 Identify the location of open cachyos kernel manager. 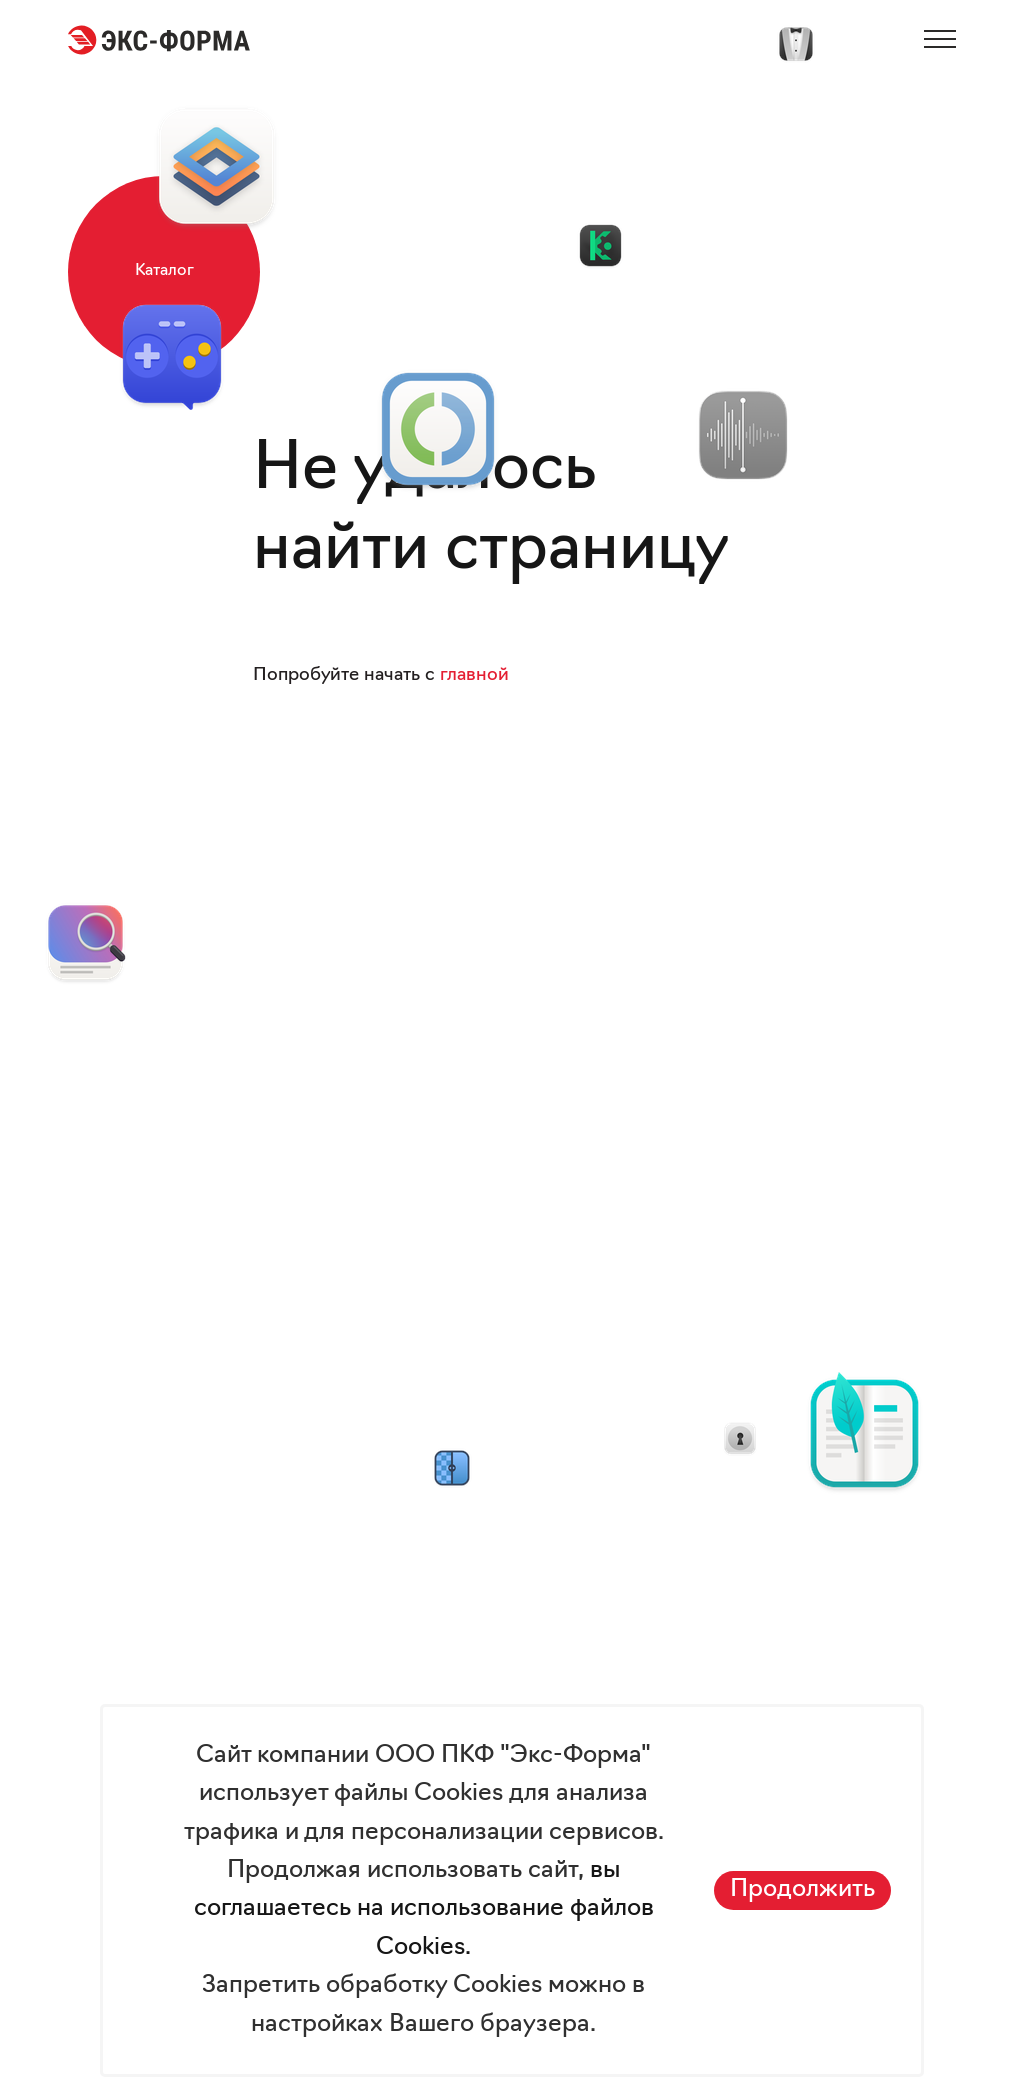
(600, 245).